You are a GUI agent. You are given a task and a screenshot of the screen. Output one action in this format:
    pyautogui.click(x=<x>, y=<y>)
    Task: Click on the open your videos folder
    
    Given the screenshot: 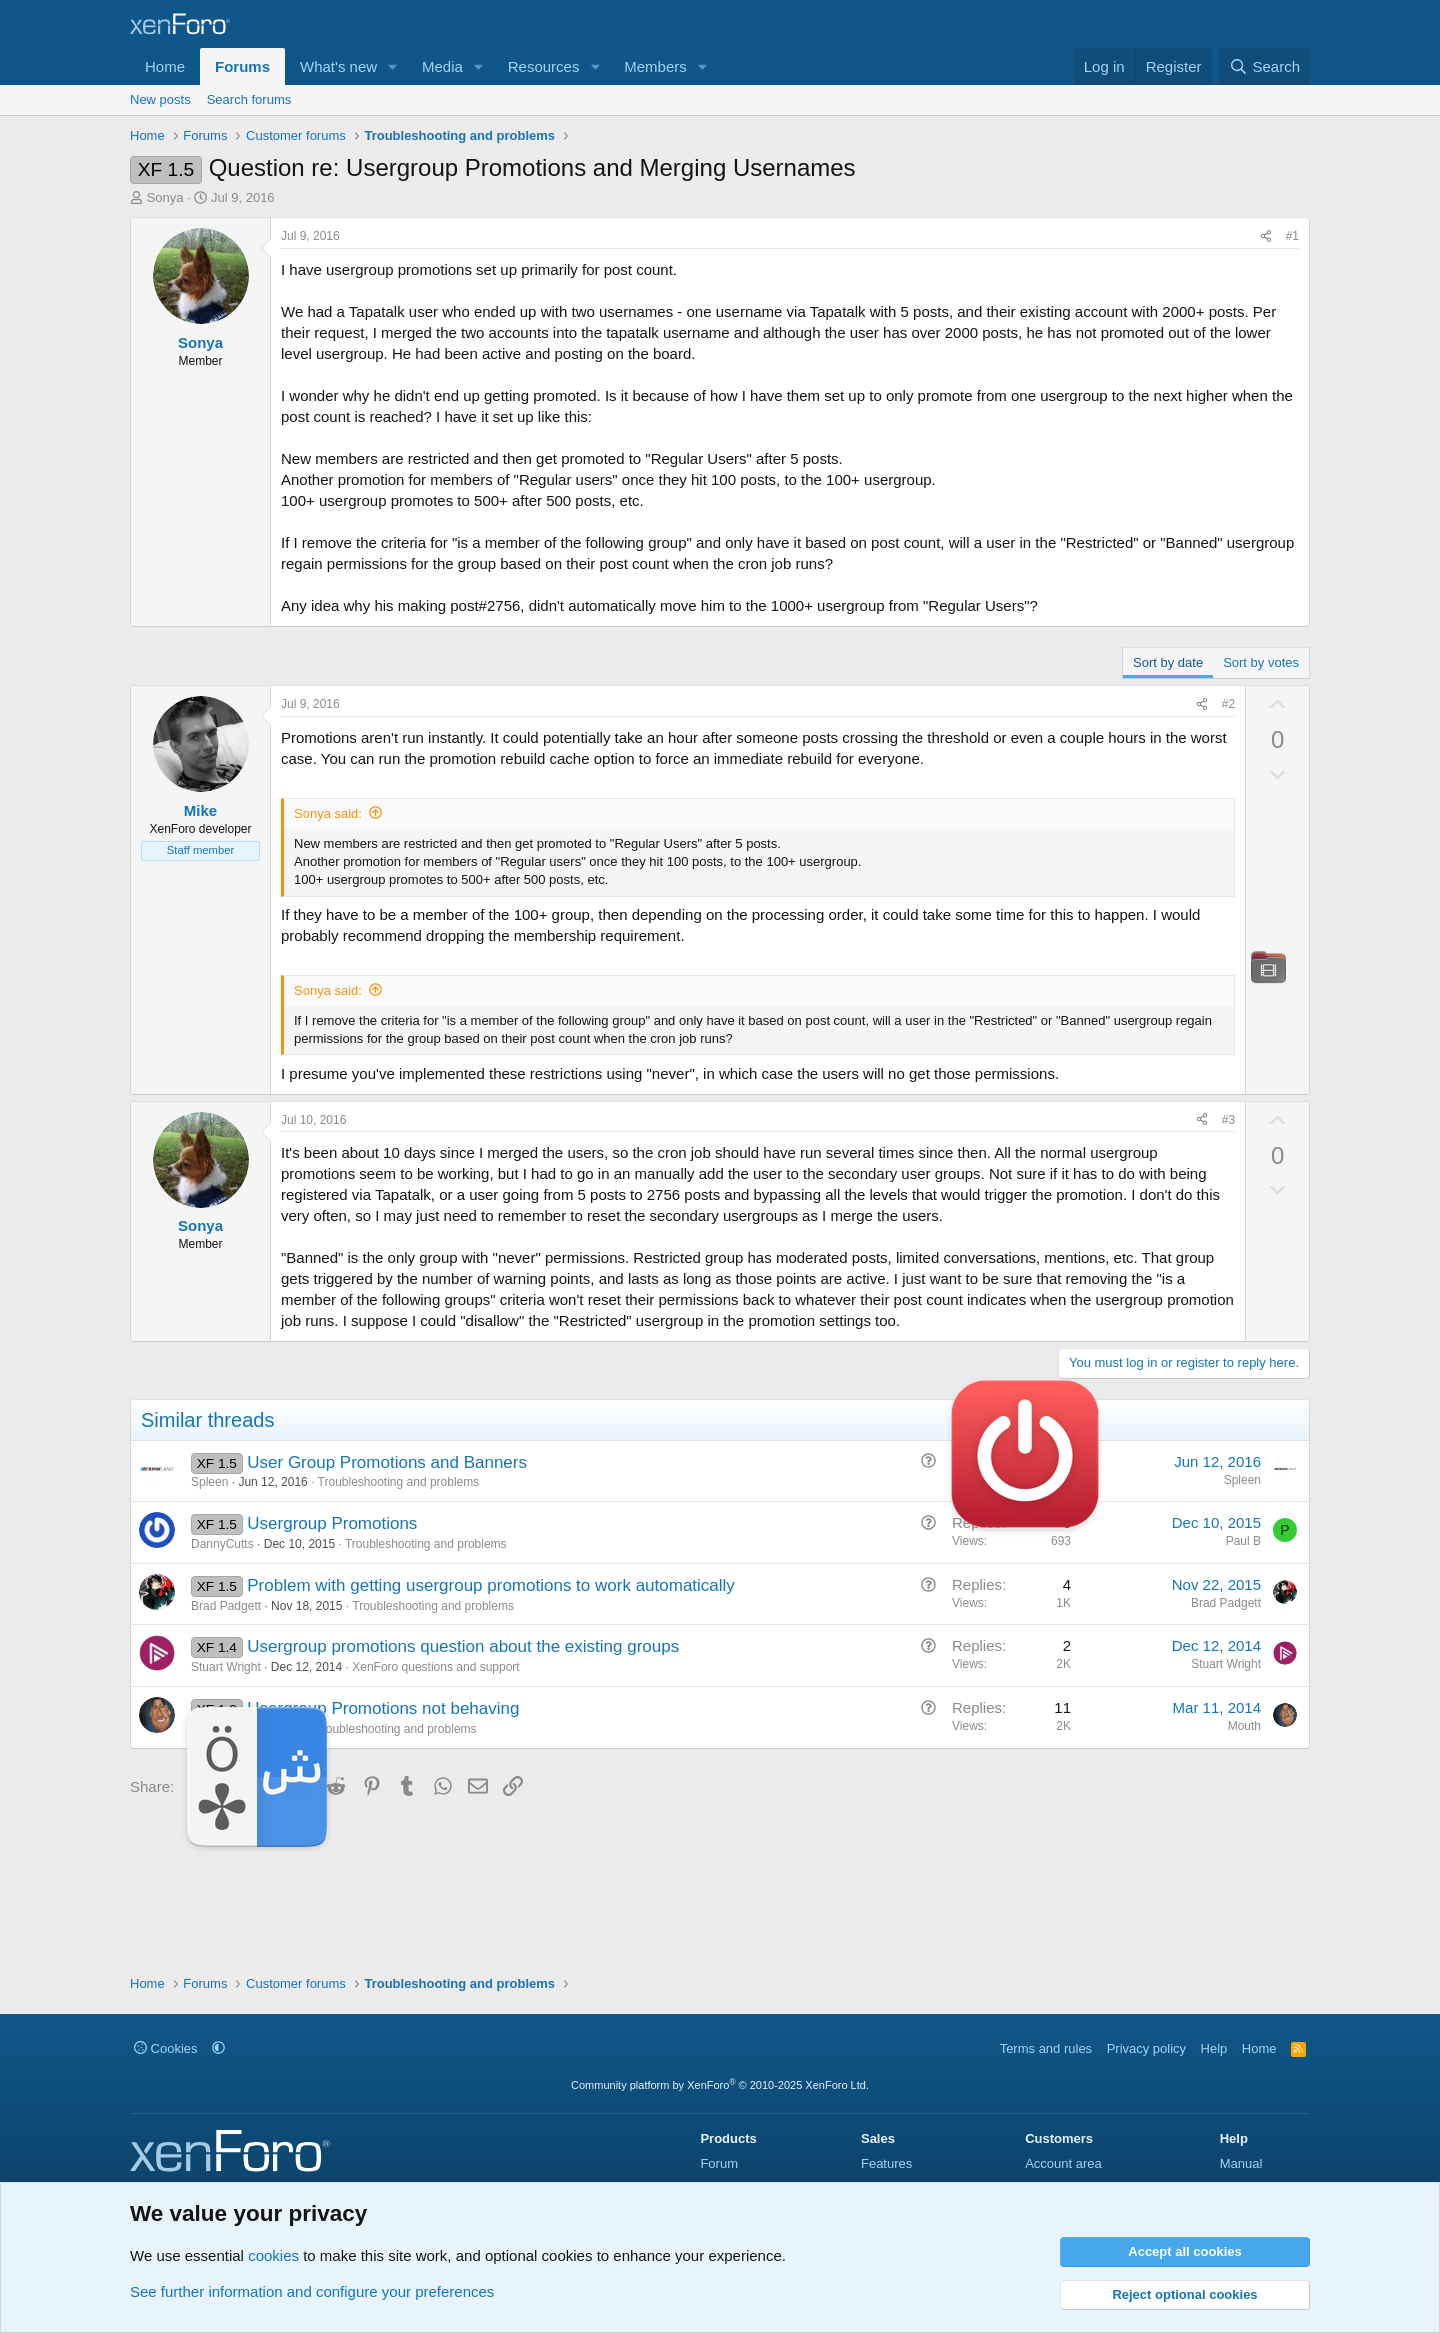 What is the action you would take?
    pyautogui.click(x=1268, y=966)
    